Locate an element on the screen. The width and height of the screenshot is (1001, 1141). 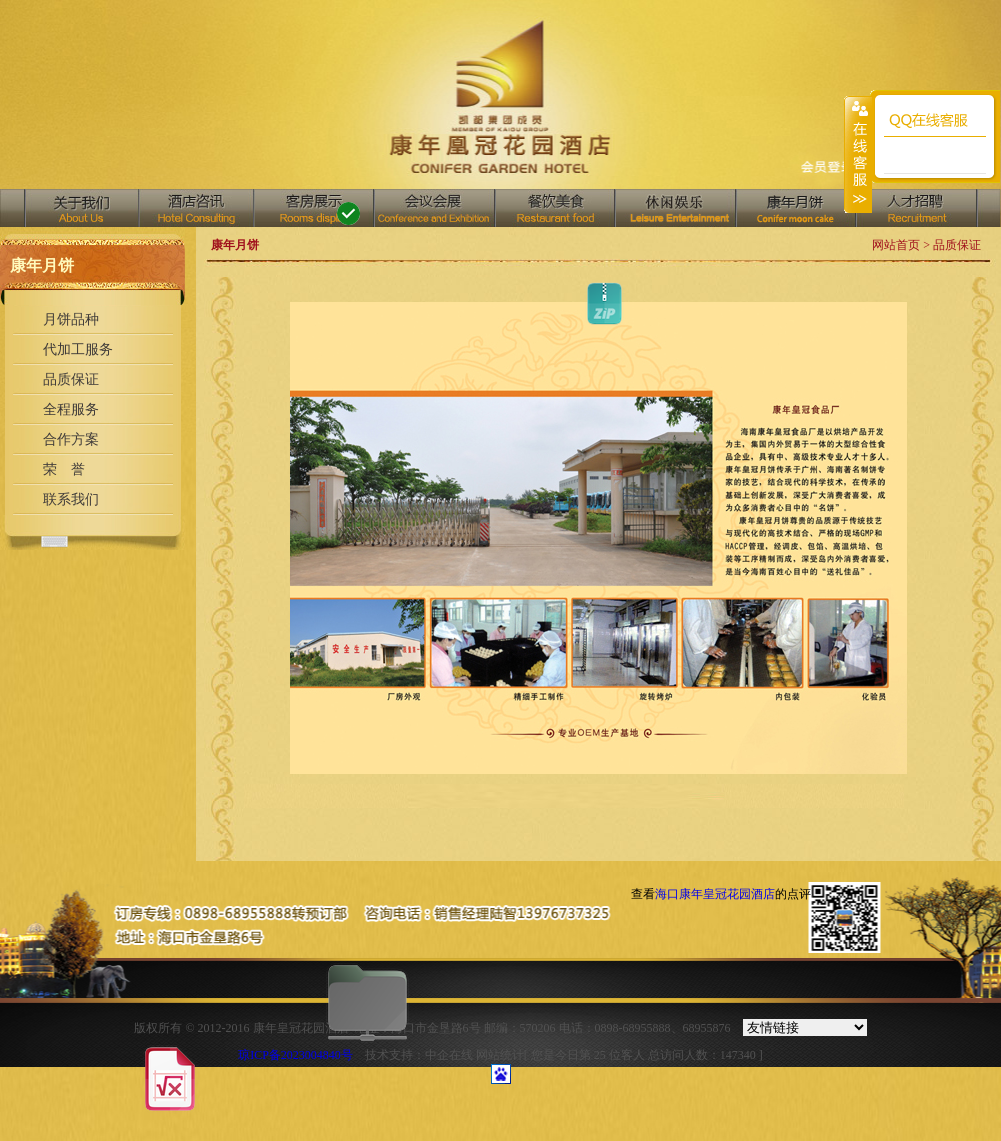
confirm or accept an action is located at coordinates (348, 213).